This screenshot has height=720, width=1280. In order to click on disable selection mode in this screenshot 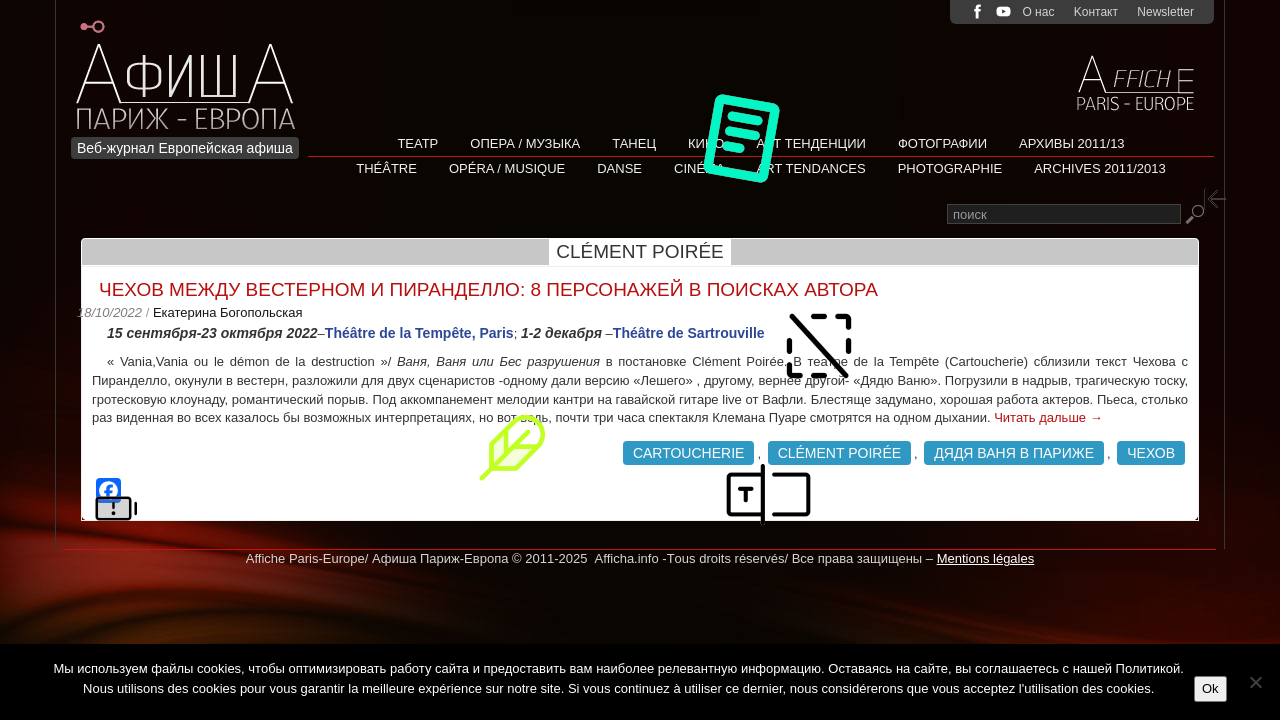, I will do `click(819, 346)`.